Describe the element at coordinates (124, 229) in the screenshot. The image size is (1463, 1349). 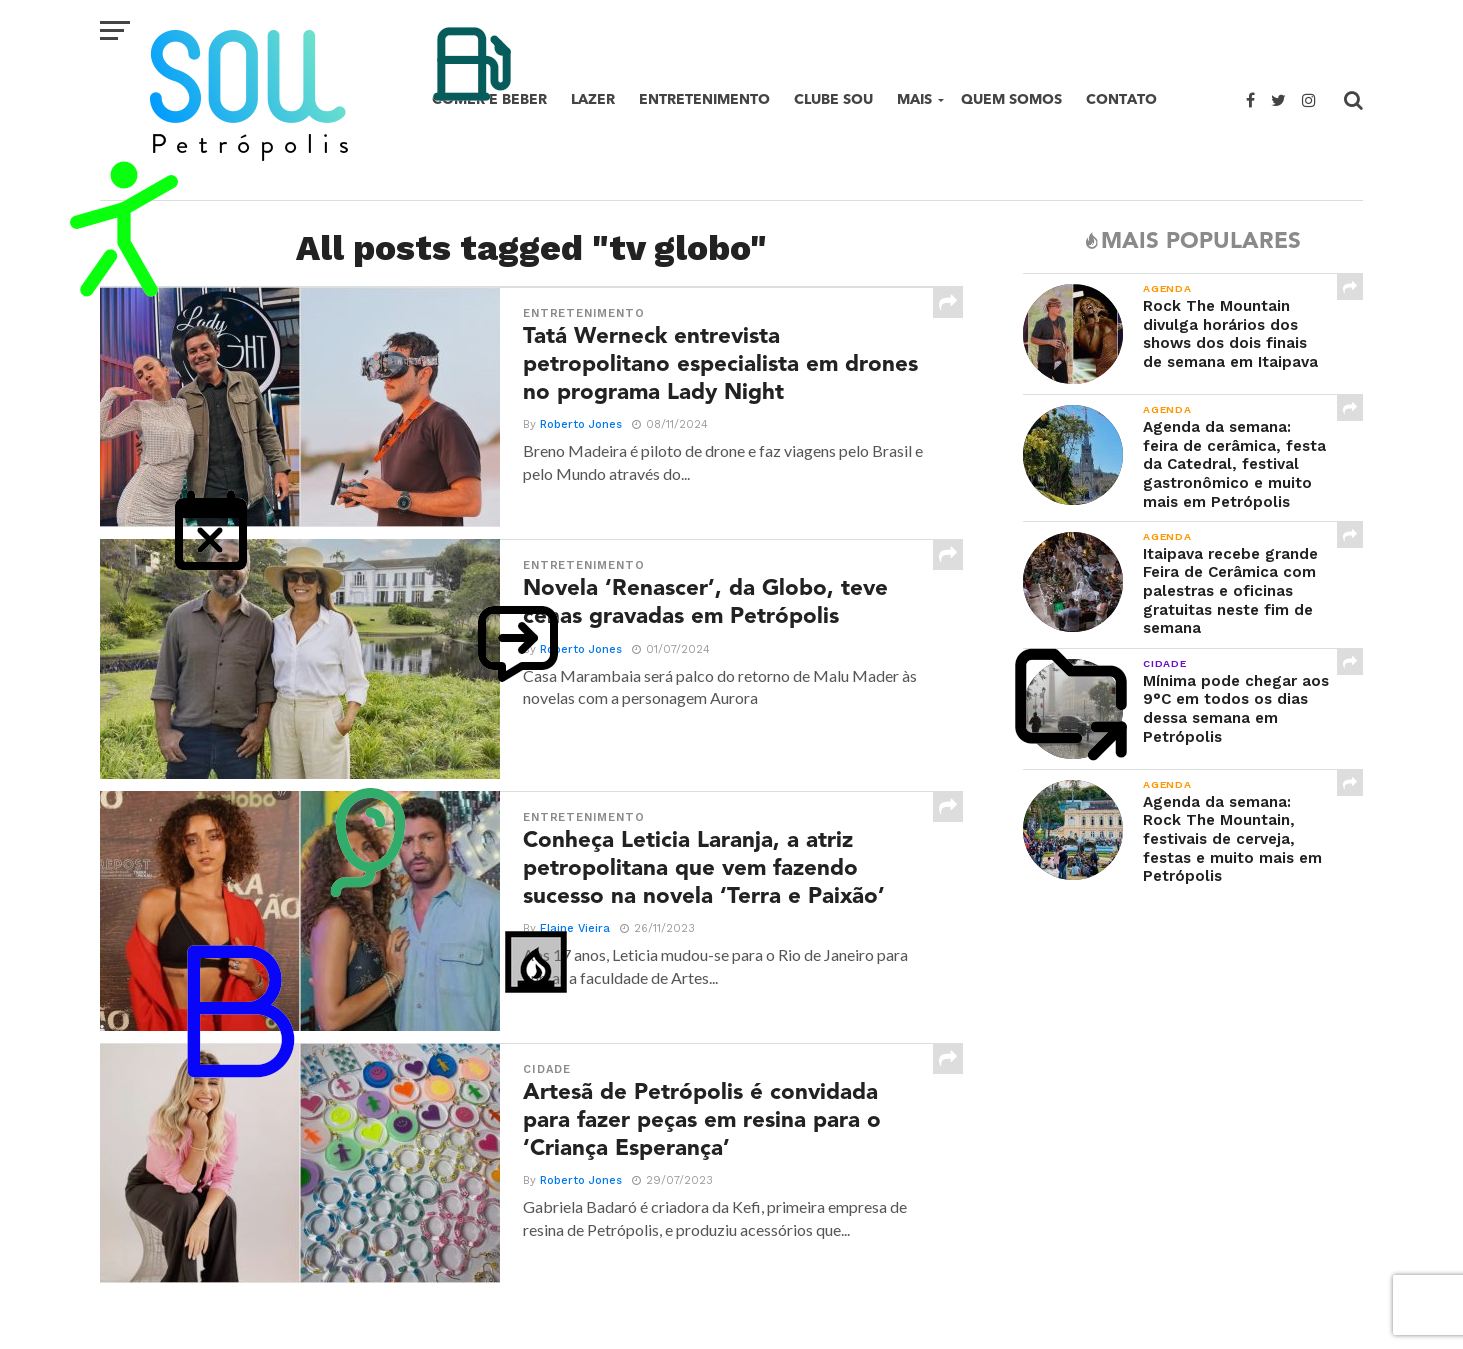
I see `access stretching or warm-up exercises` at that location.